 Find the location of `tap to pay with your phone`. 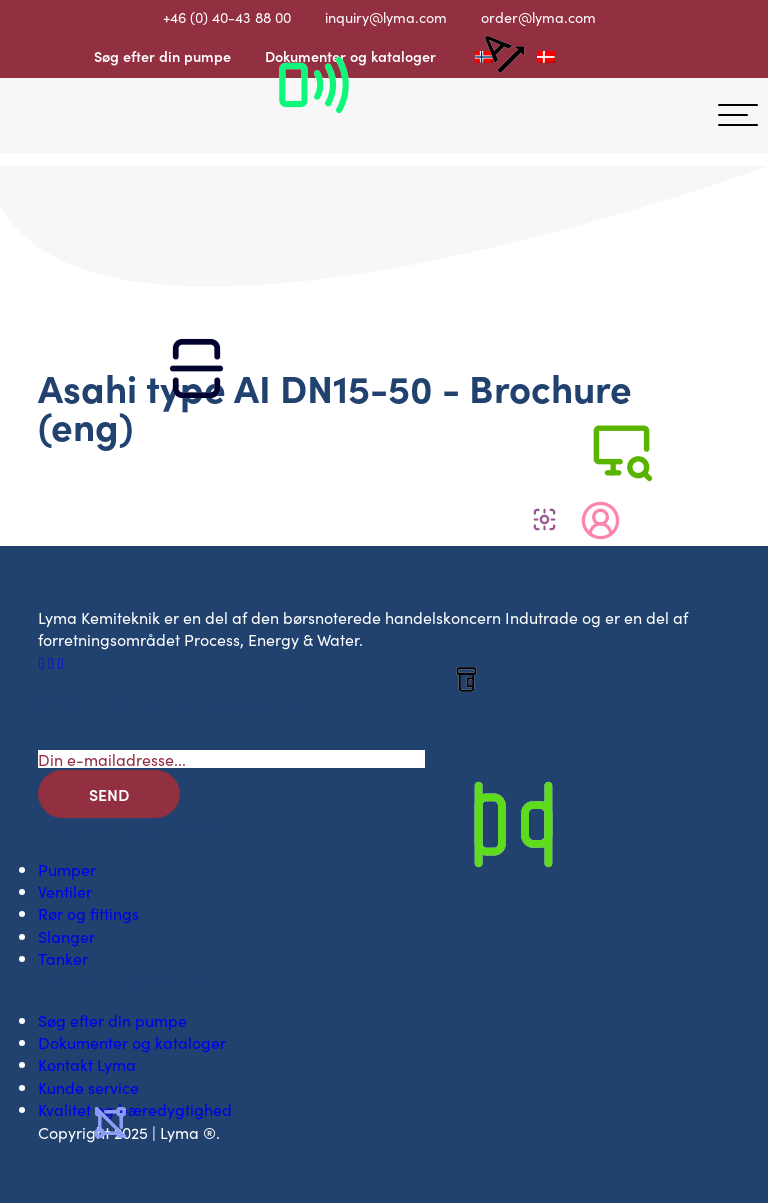

tap to pay with your phone is located at coordinates (314, 85).